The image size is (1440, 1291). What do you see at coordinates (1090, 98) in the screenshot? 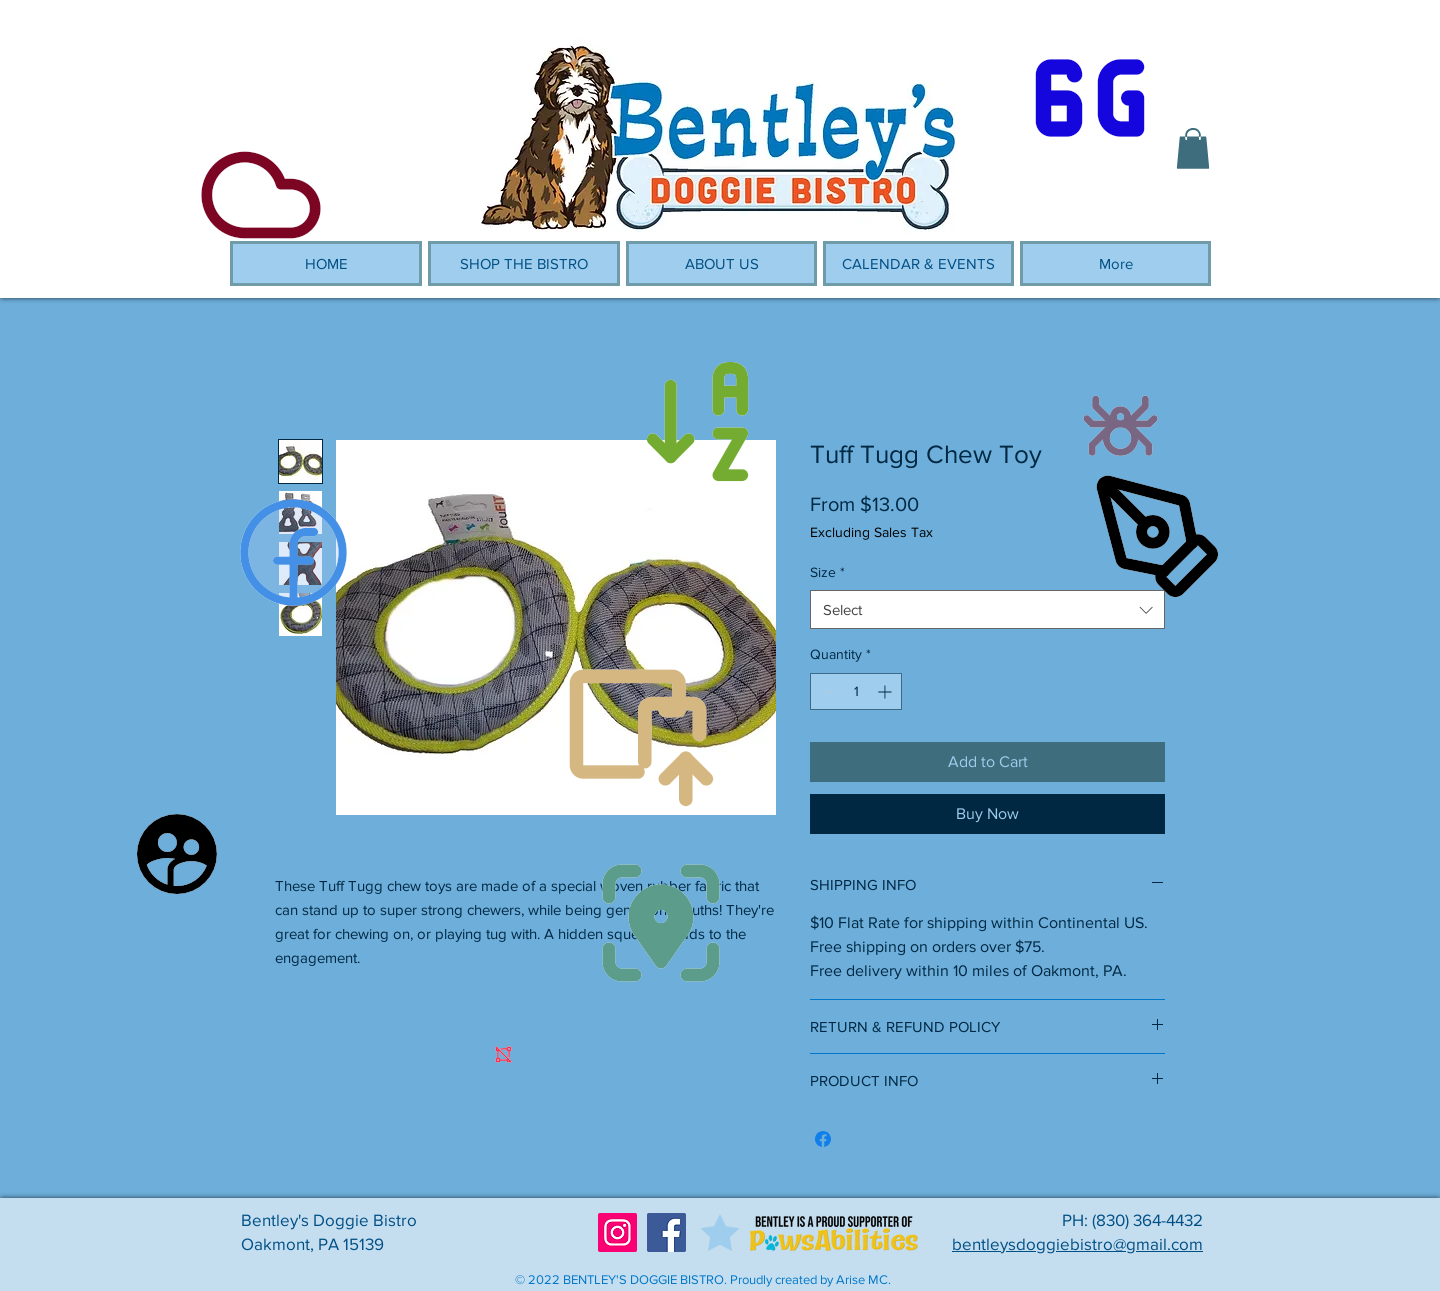
I see `indicates 6G network connectivity status` at bounding box center [1090, 98].